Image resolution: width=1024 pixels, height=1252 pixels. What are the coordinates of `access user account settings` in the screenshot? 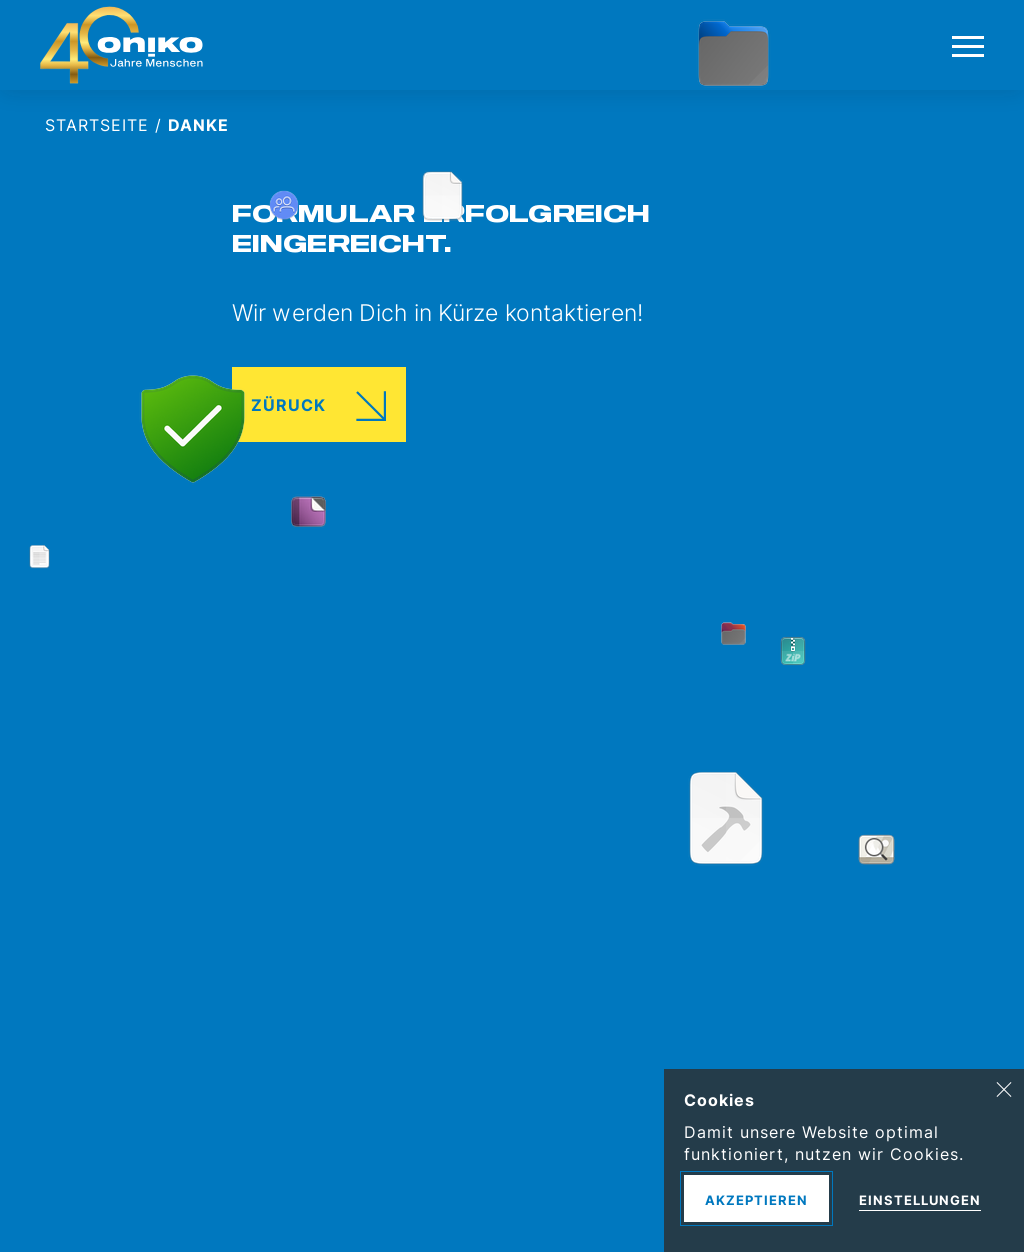 It's located at (284, 205).